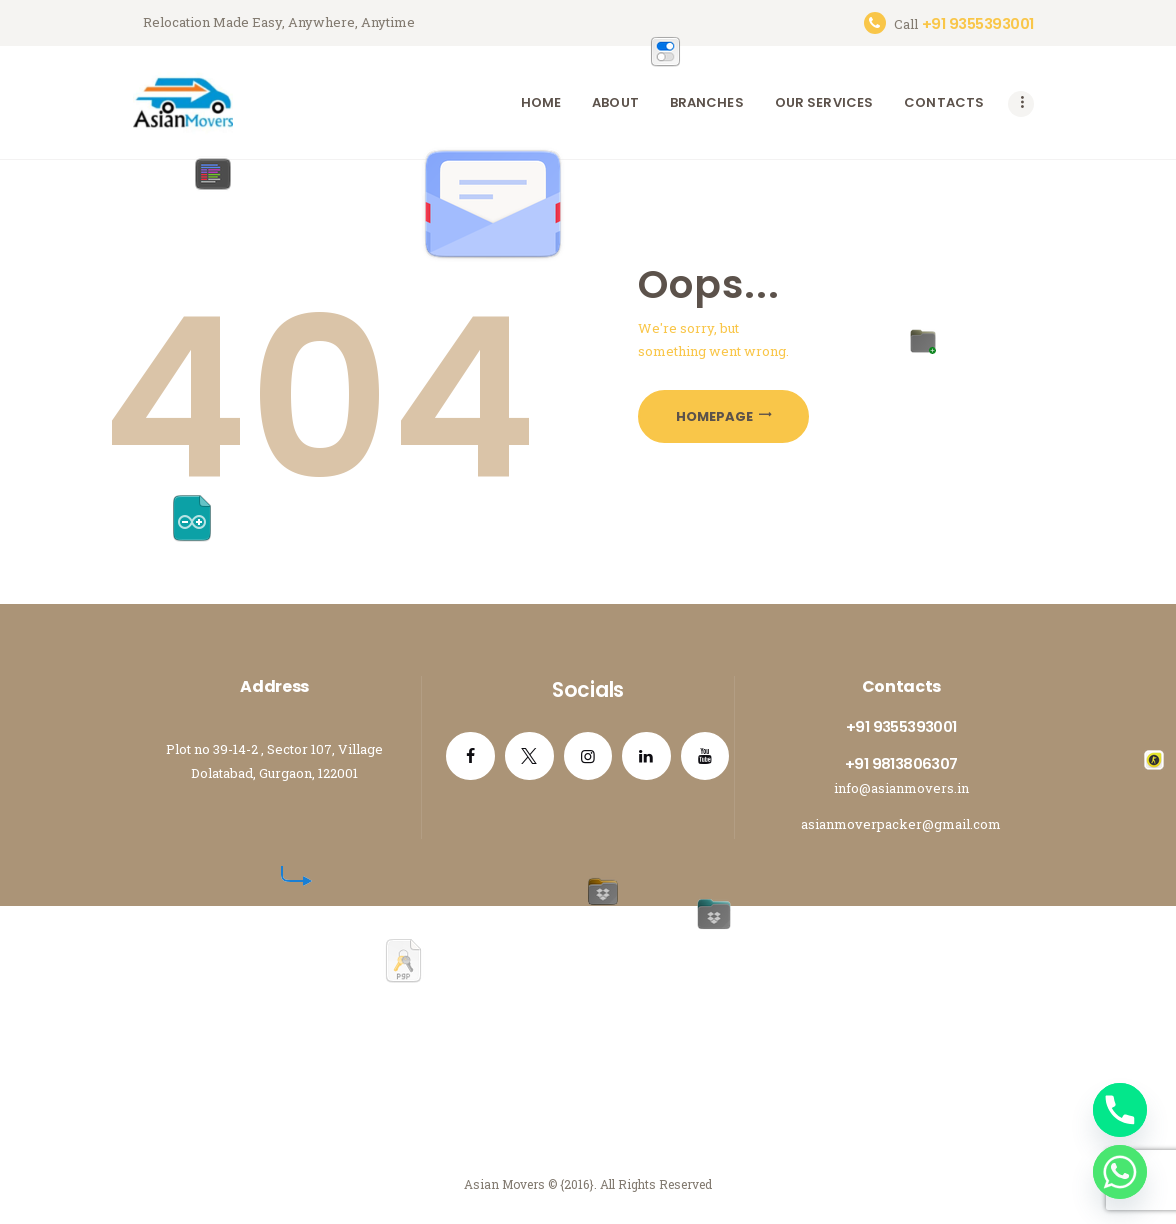  I want to click on launch counter-strike: condition zero, so click(1154, 760).